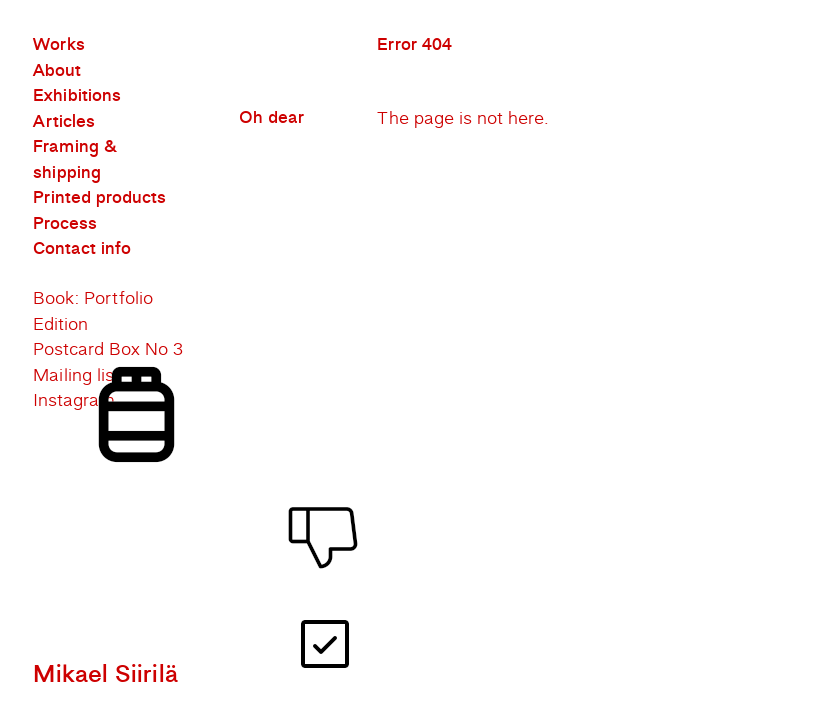 This screenshot has height=720, width=825. Describe the element at coordinates (325, 644) in the screenshot. I see `mark a task or item as complete` at that location.